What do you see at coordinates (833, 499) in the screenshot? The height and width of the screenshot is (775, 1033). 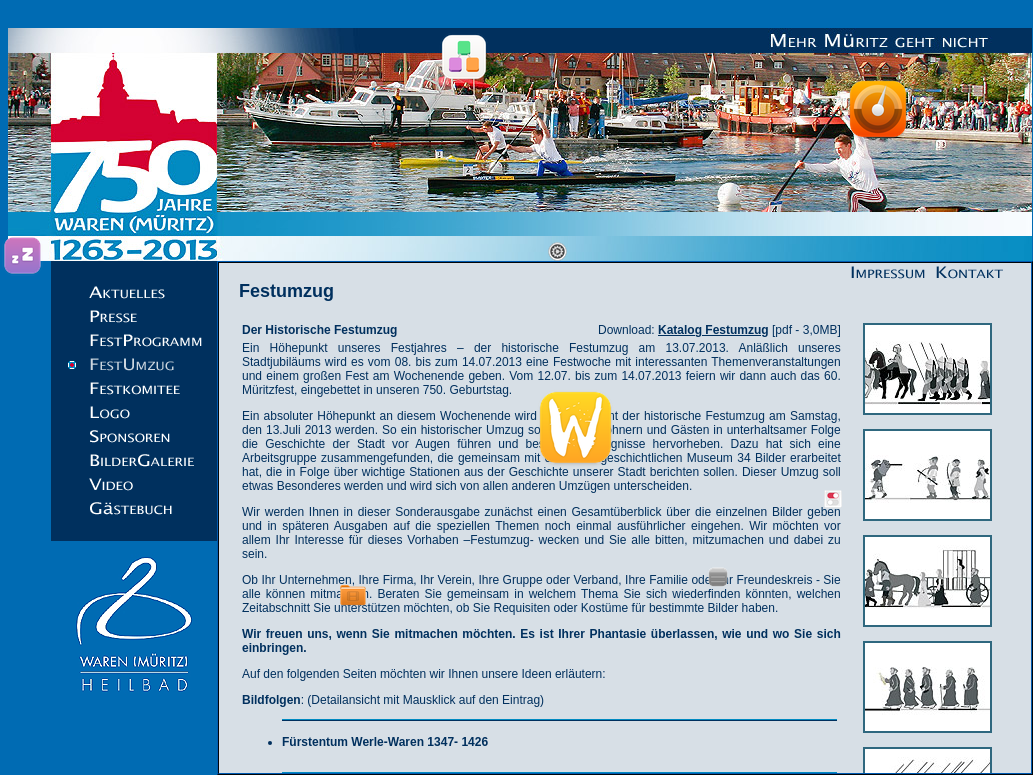 I see `open system settings or preferences` at bounding box center [833, 499].